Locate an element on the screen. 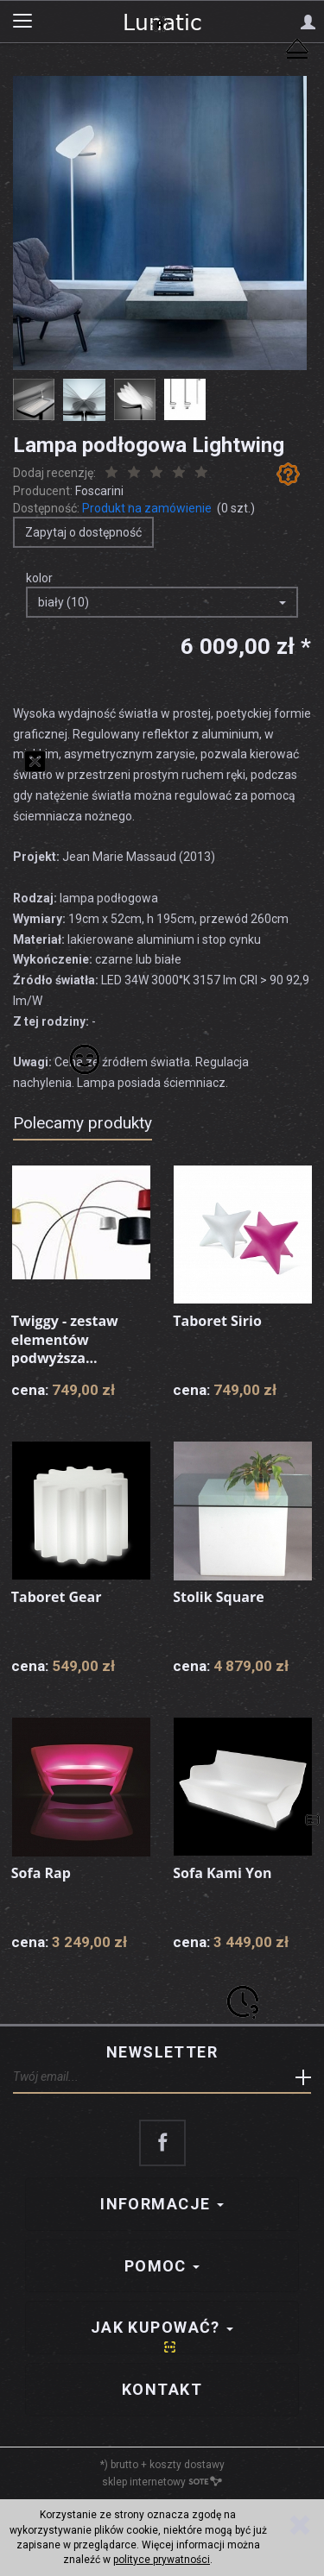 The width and height of the screenshot is (324, 2576). unknown or unconfirmed time is located at coordinates (243, 2001).